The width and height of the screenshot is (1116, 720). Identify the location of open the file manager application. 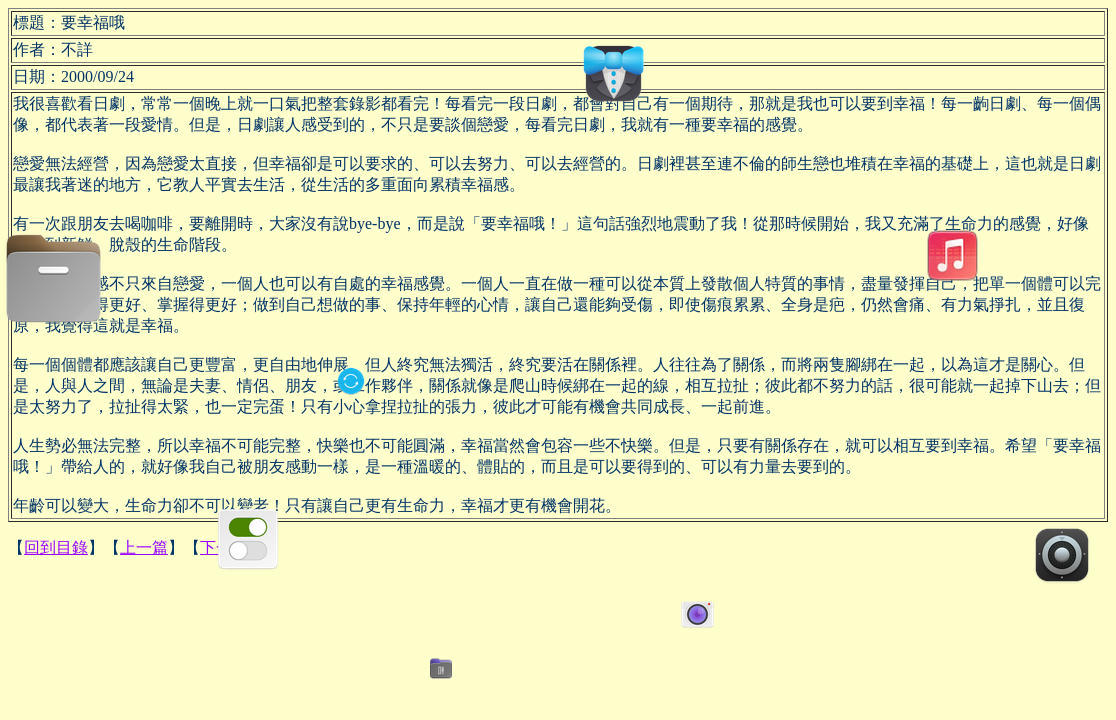
(53, 278).